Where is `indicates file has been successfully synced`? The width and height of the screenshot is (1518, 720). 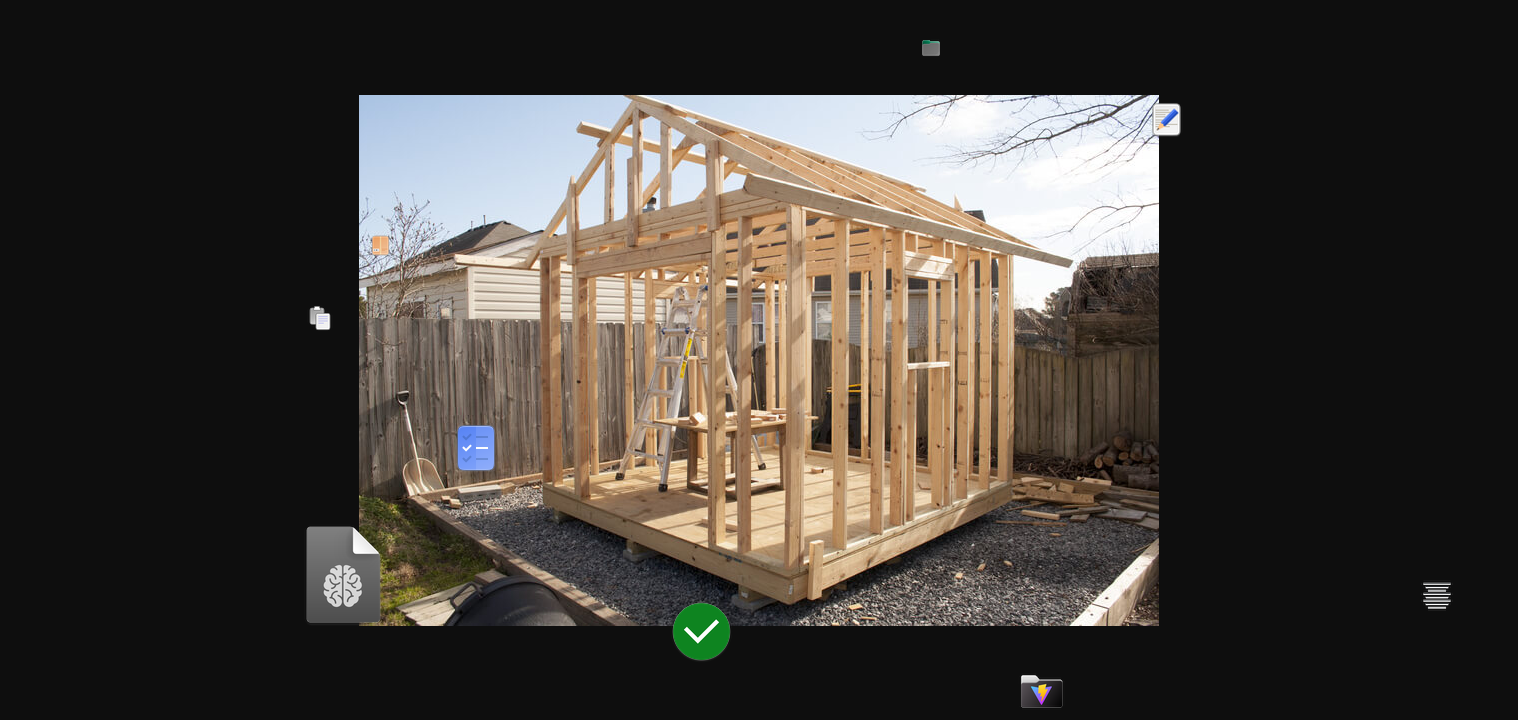 indicates file has been successfully synced is located at coordinates (701, 631).